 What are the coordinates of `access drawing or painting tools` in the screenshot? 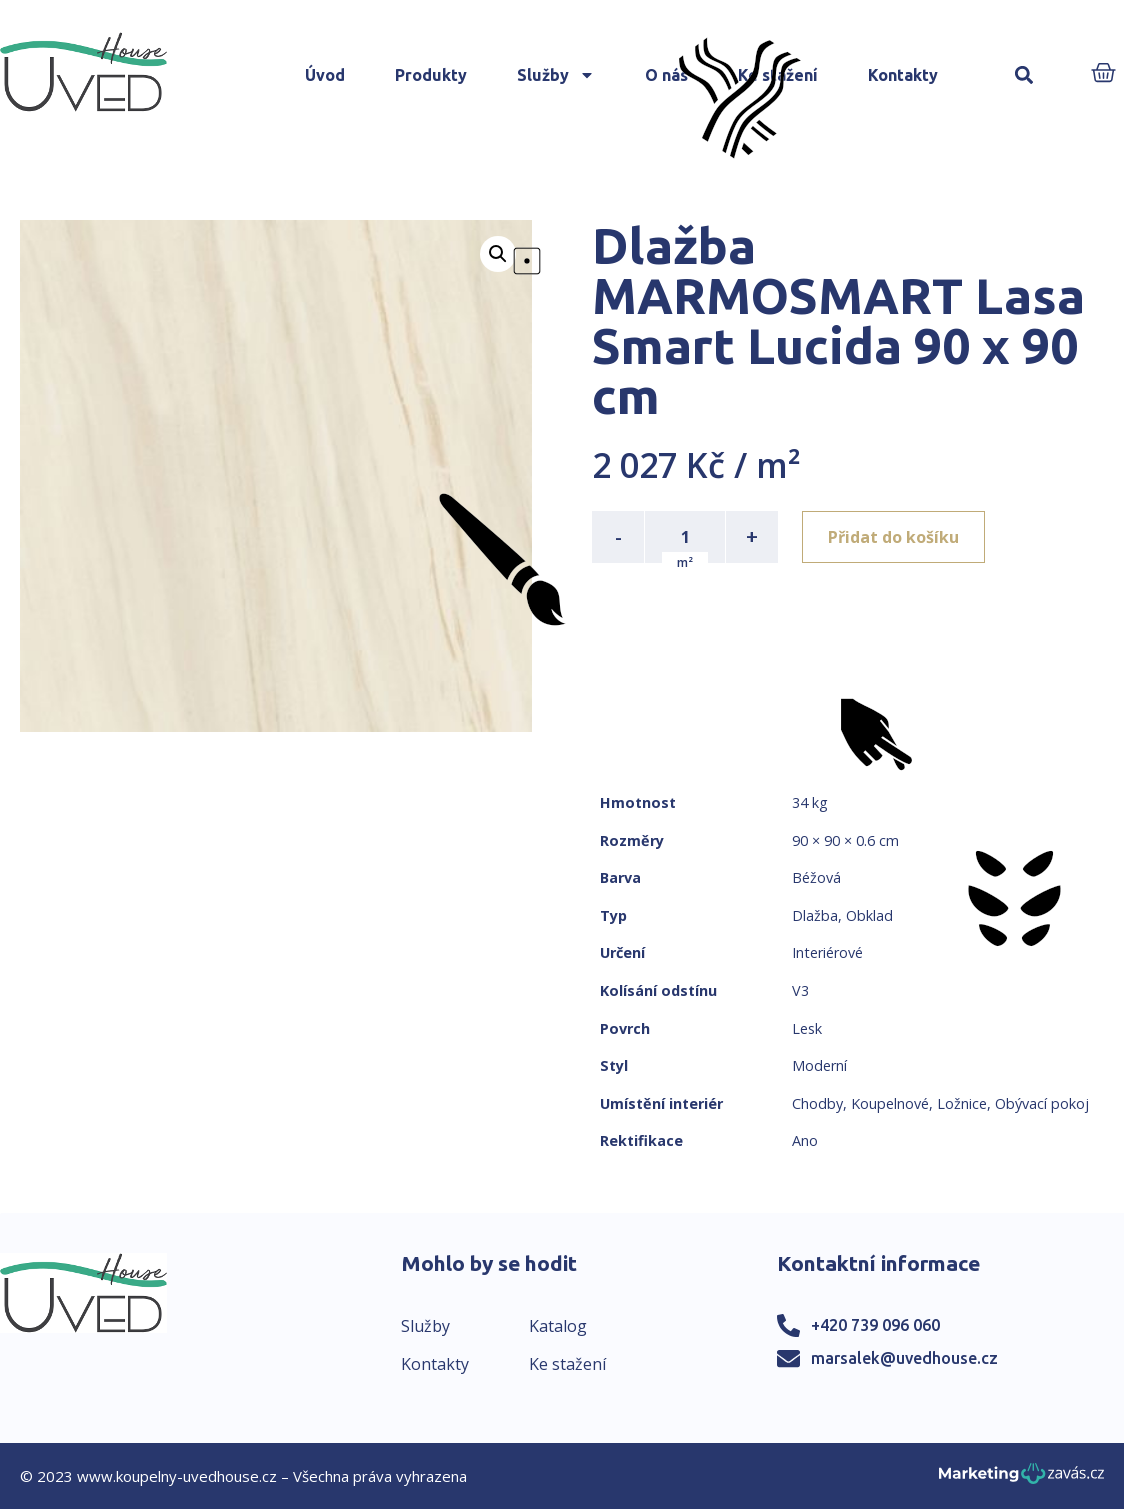 It's located at (502, 559).